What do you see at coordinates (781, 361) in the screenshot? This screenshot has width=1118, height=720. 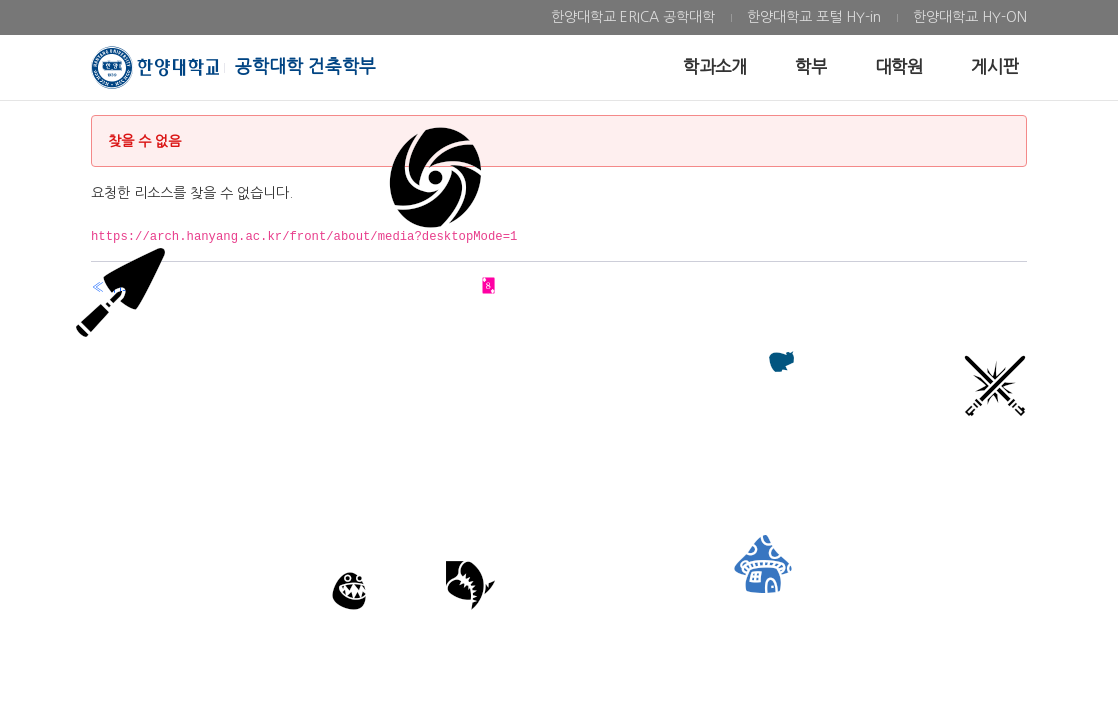 I see `select cambodia as your country or region` at bounding box center [781, 361].